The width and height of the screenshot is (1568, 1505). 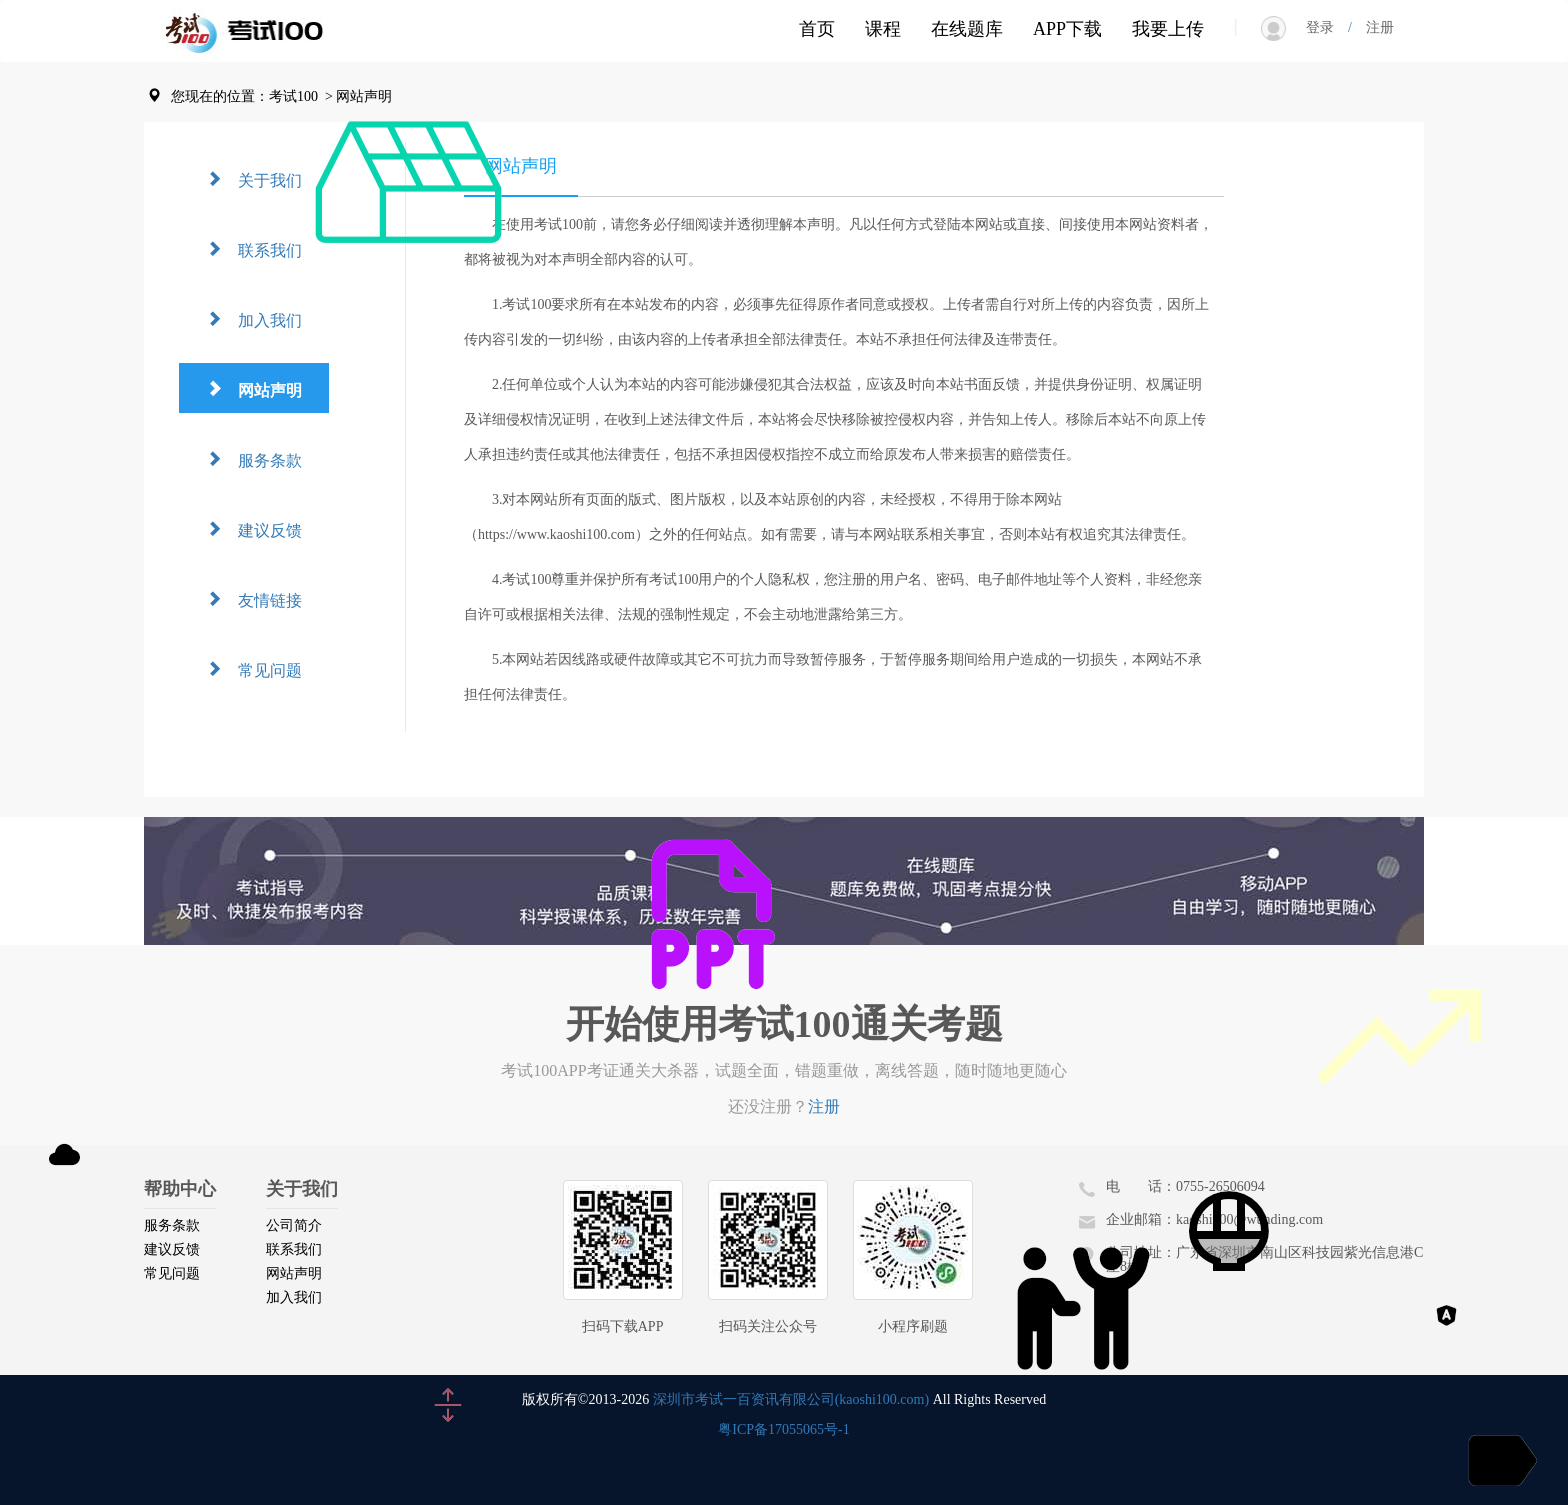 I want to click on view trending or popular content, so click(x=1400, y=1036).